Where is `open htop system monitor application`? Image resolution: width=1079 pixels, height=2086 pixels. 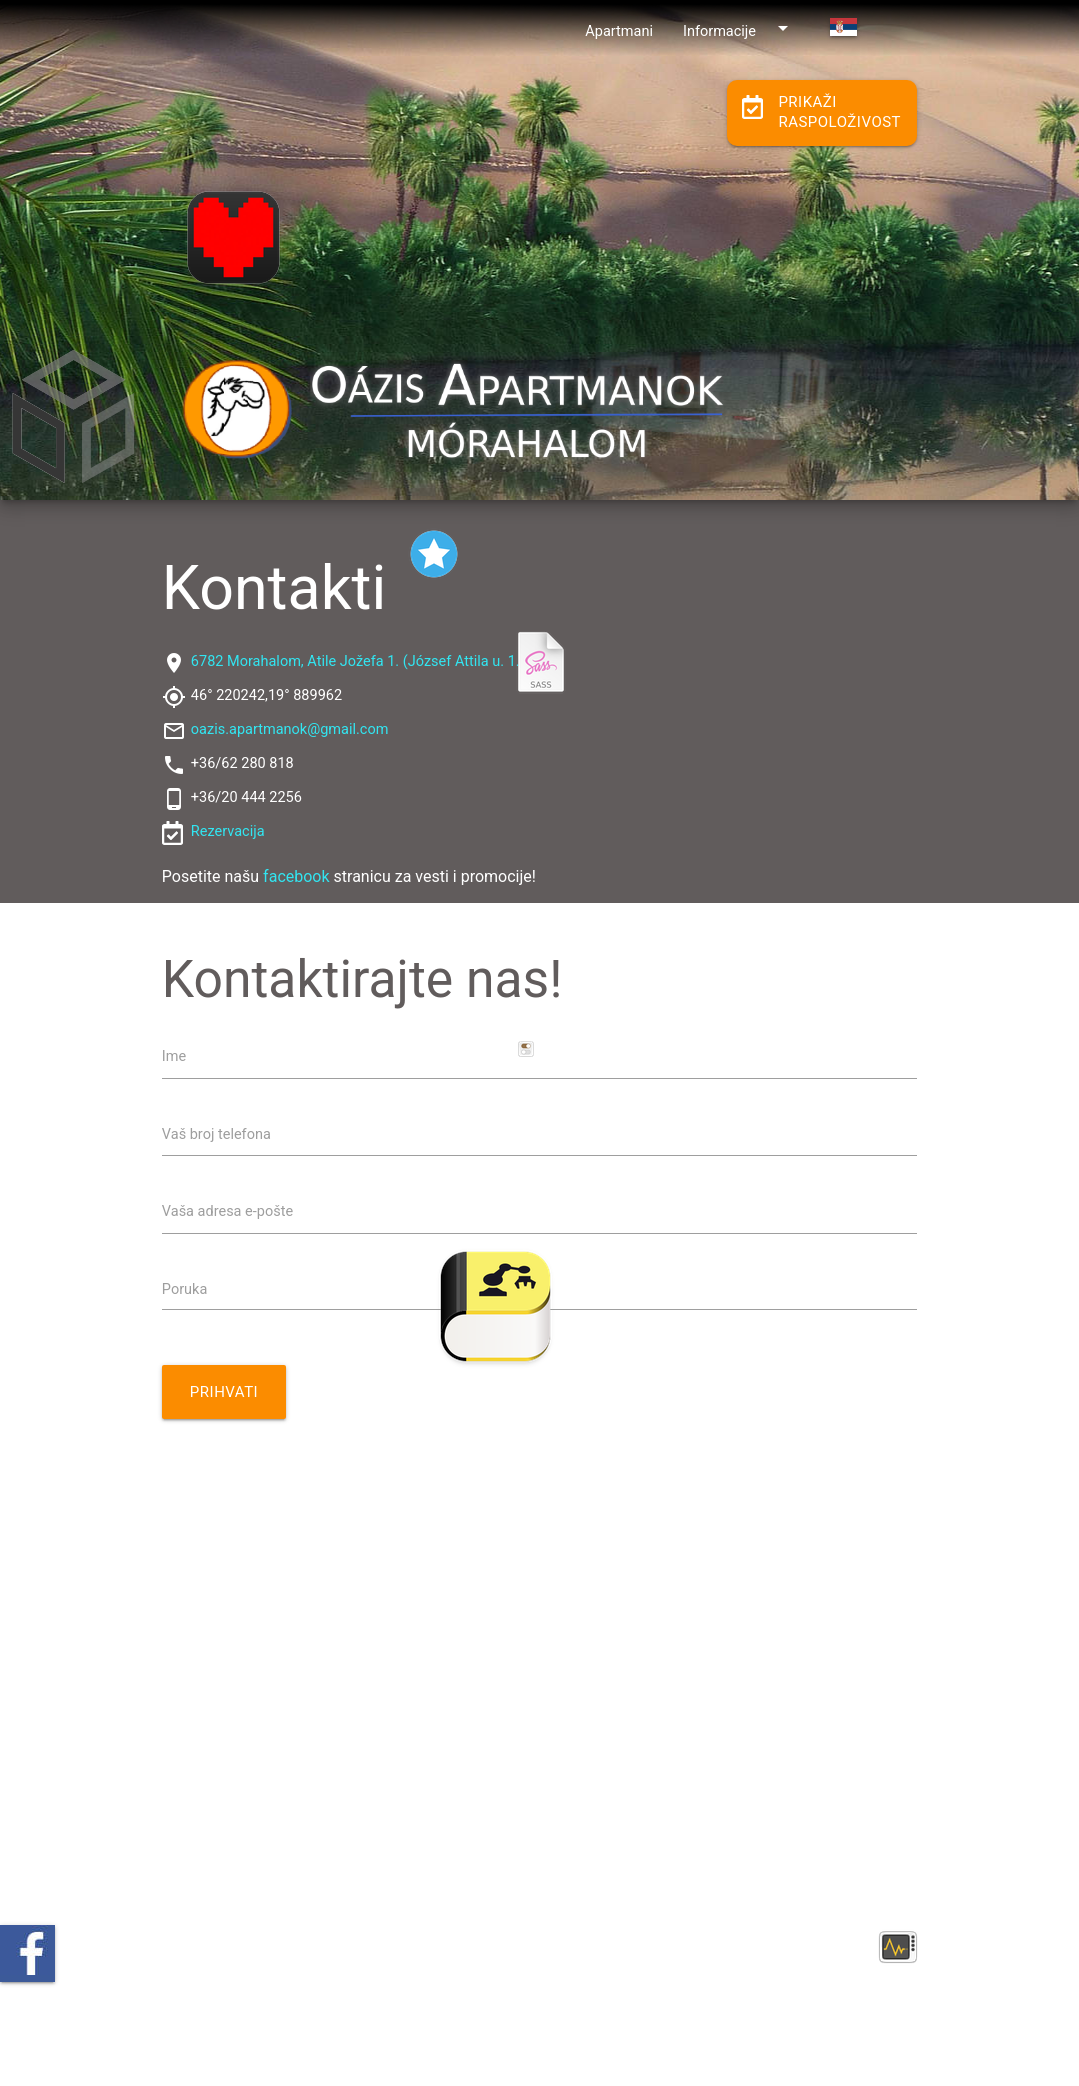 open htop system monitor application is located at coordinates (898, 1947).